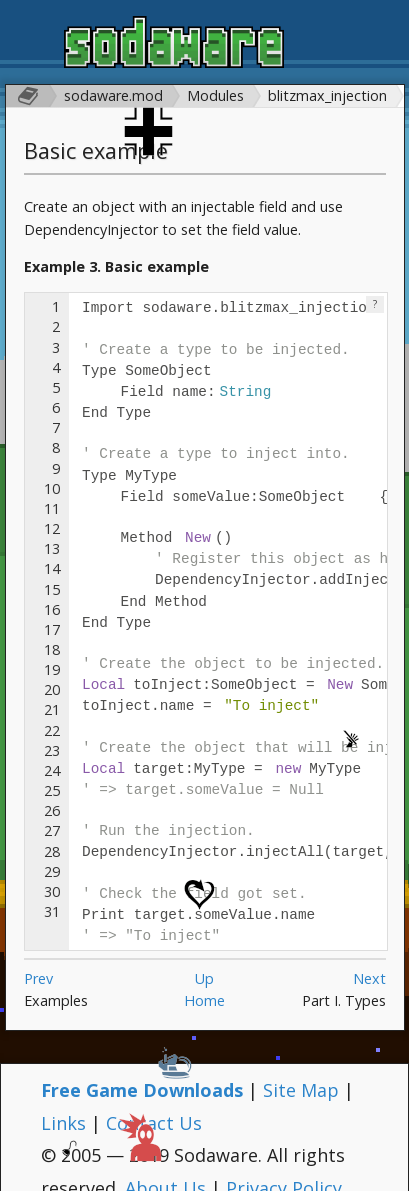 This screenshot has height=1191, width=409. I want to click on pirate or nautical themed game element, so click(69, 1148).